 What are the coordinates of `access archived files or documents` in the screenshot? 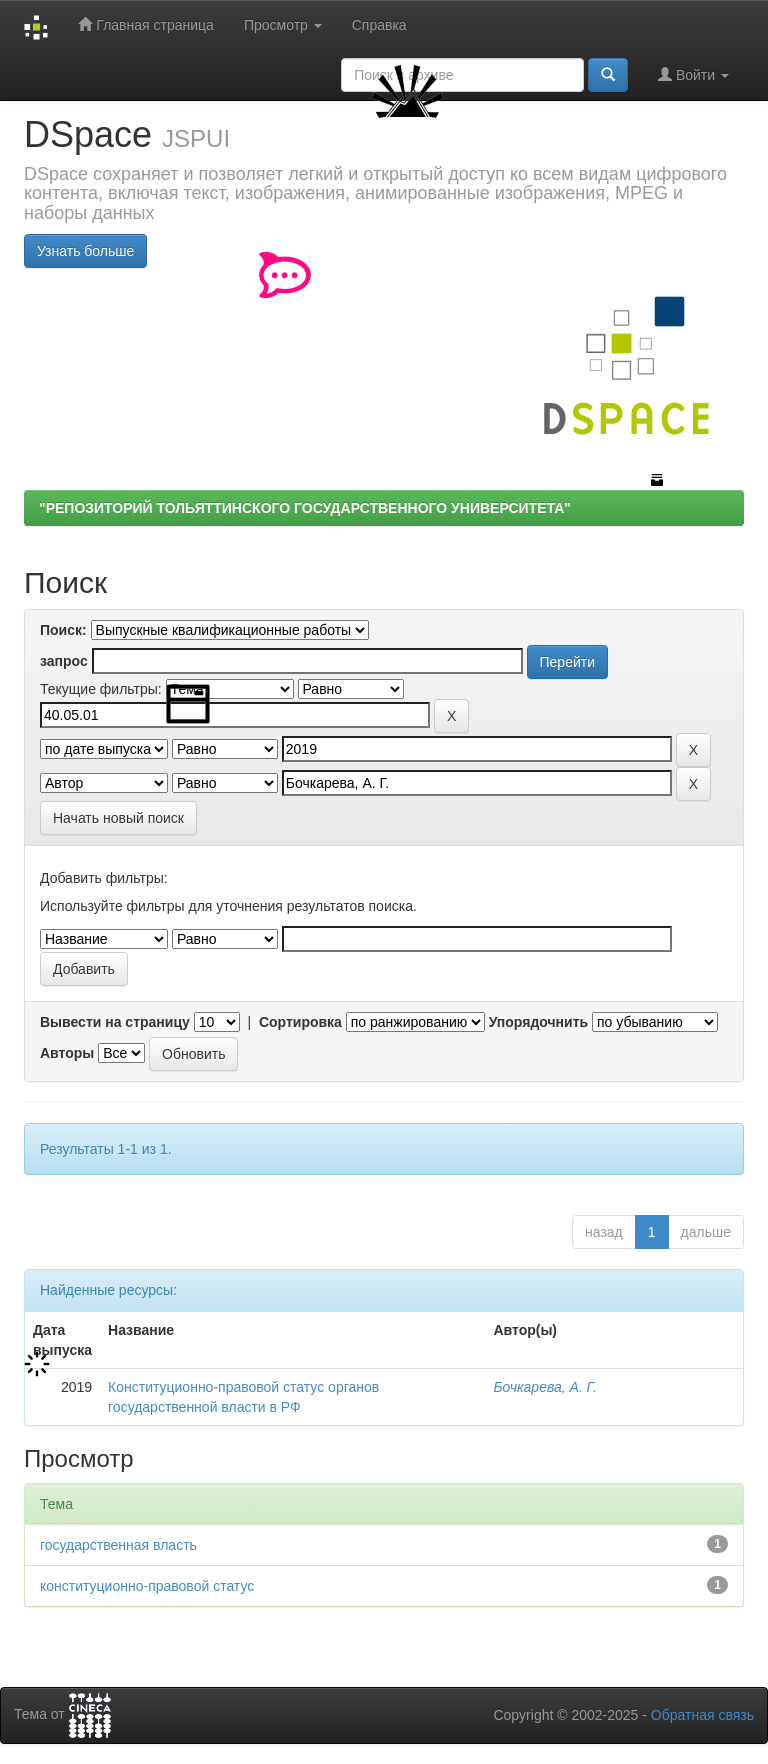 It's located at (657, 480).